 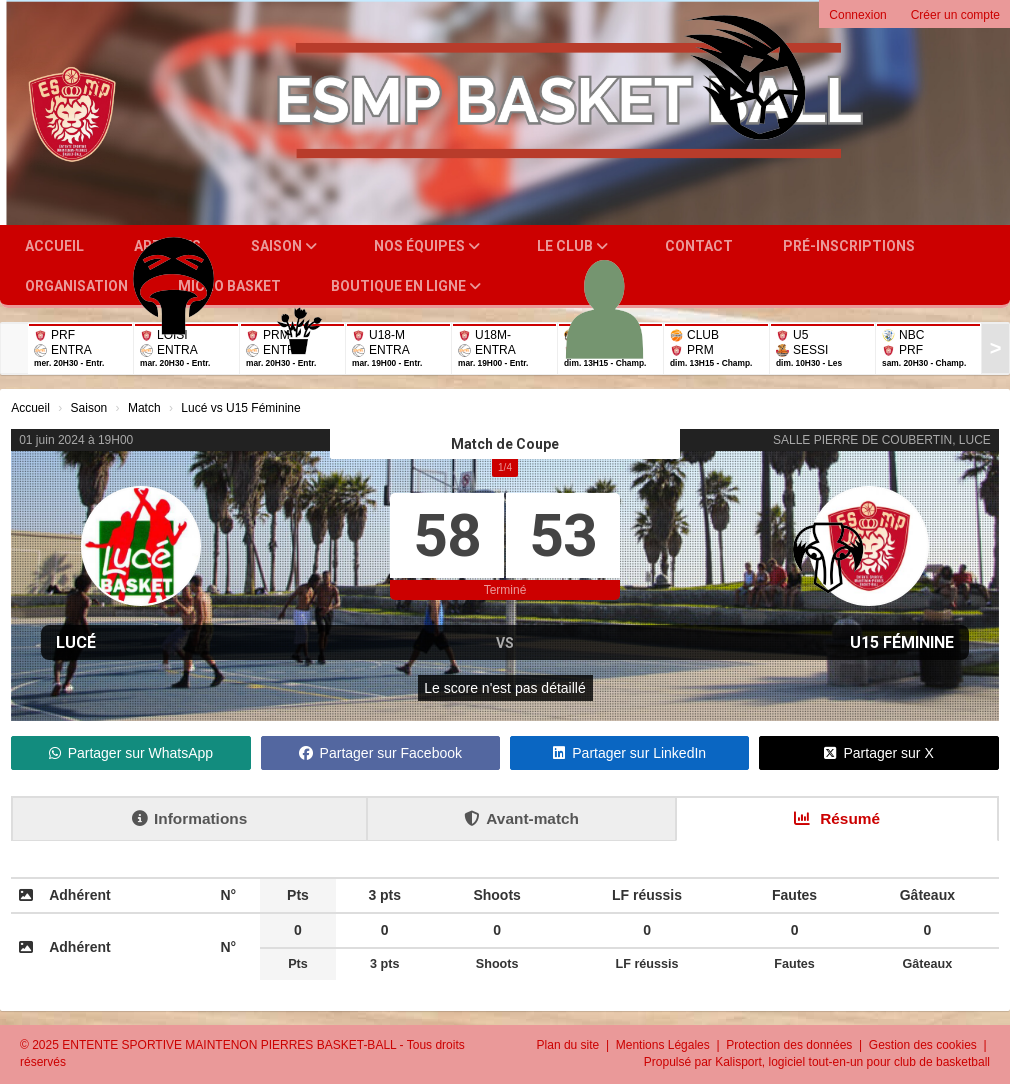 What do you see at coordinates (828, 558) in the screenshot?
I see `access demon or boss enemy profile` at bounding box center [828, 558].